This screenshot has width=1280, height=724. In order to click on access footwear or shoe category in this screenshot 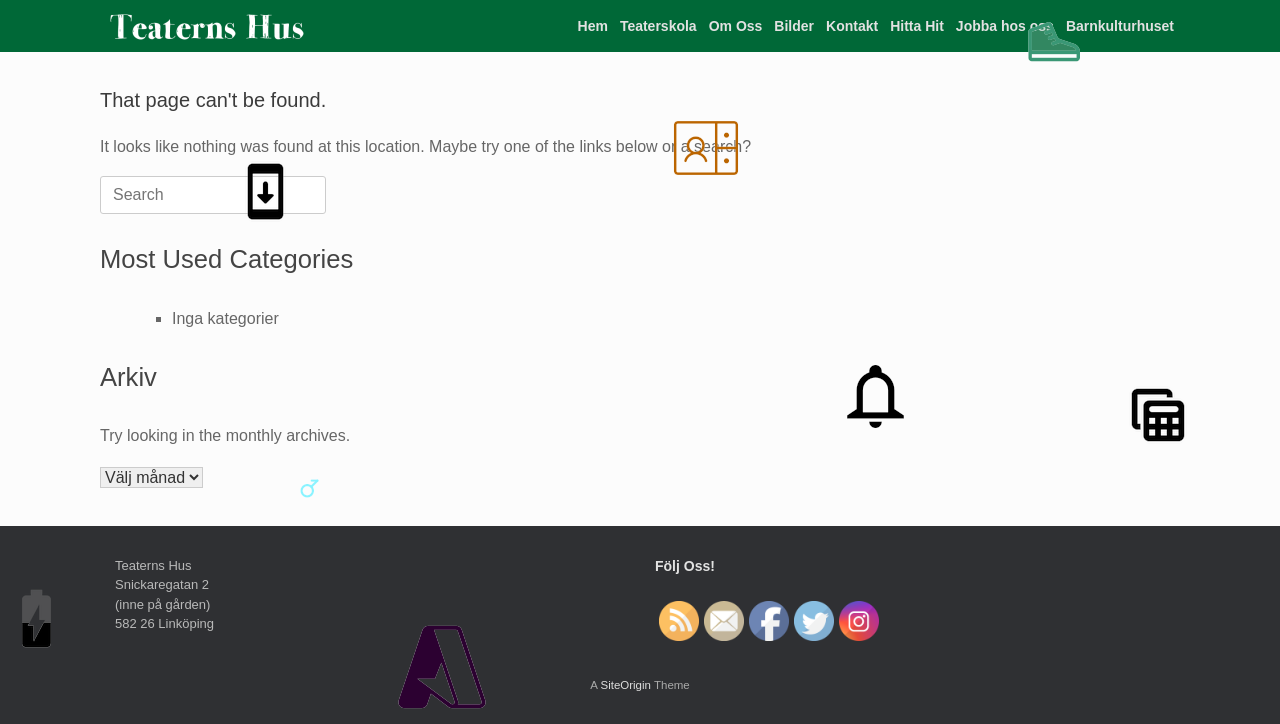, I will do `click(1051, 43)`.